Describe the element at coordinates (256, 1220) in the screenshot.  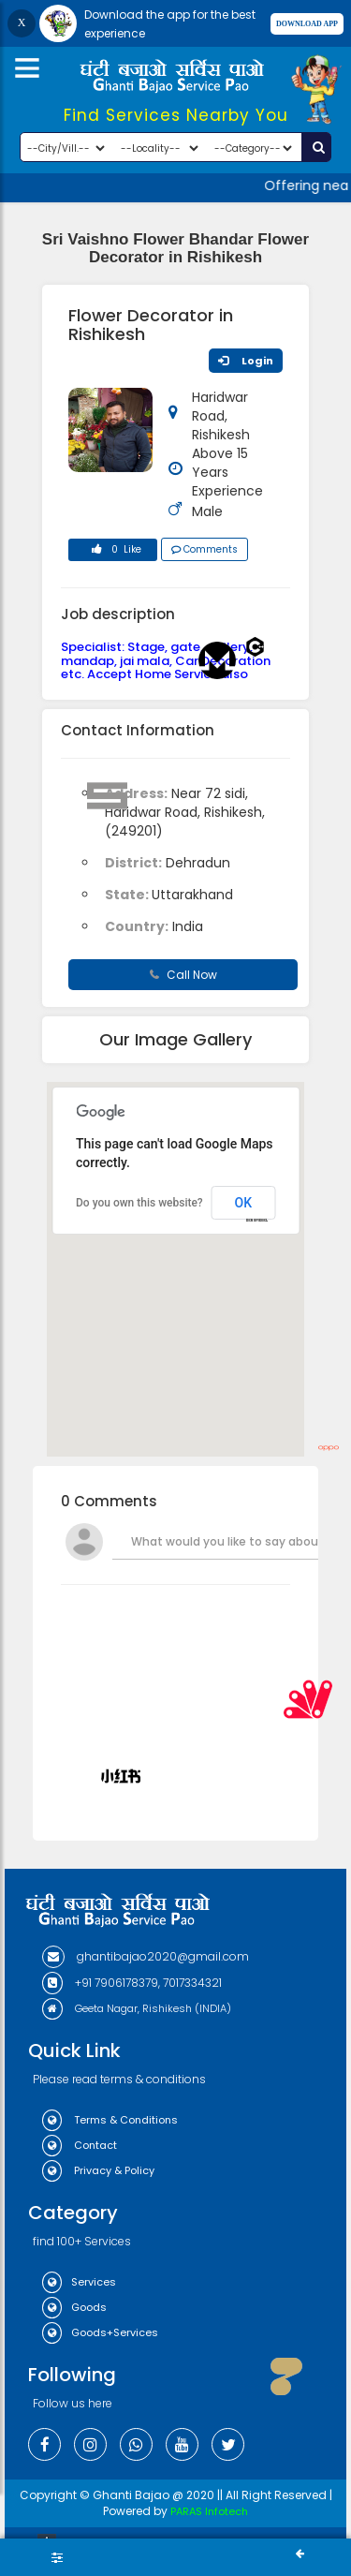
I see `visit Der Spiegel news website` at that location.